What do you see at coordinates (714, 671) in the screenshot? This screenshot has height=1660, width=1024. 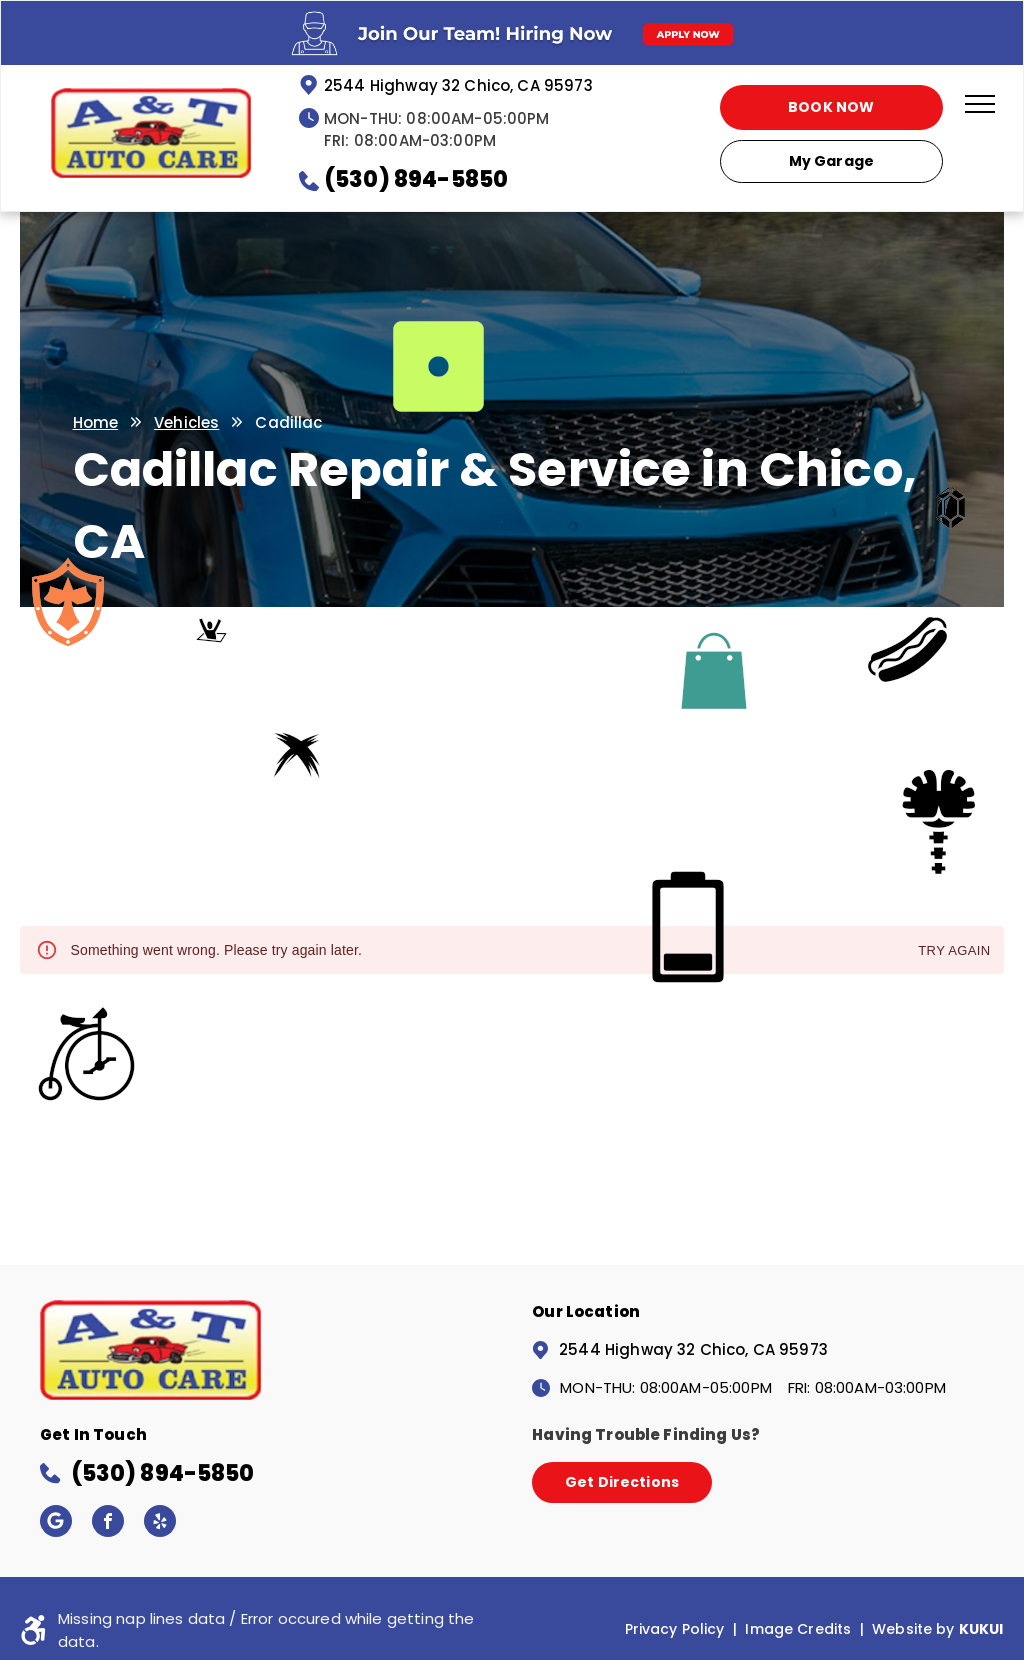 I see `view your shopping cart` at bounding box center [714, 671].